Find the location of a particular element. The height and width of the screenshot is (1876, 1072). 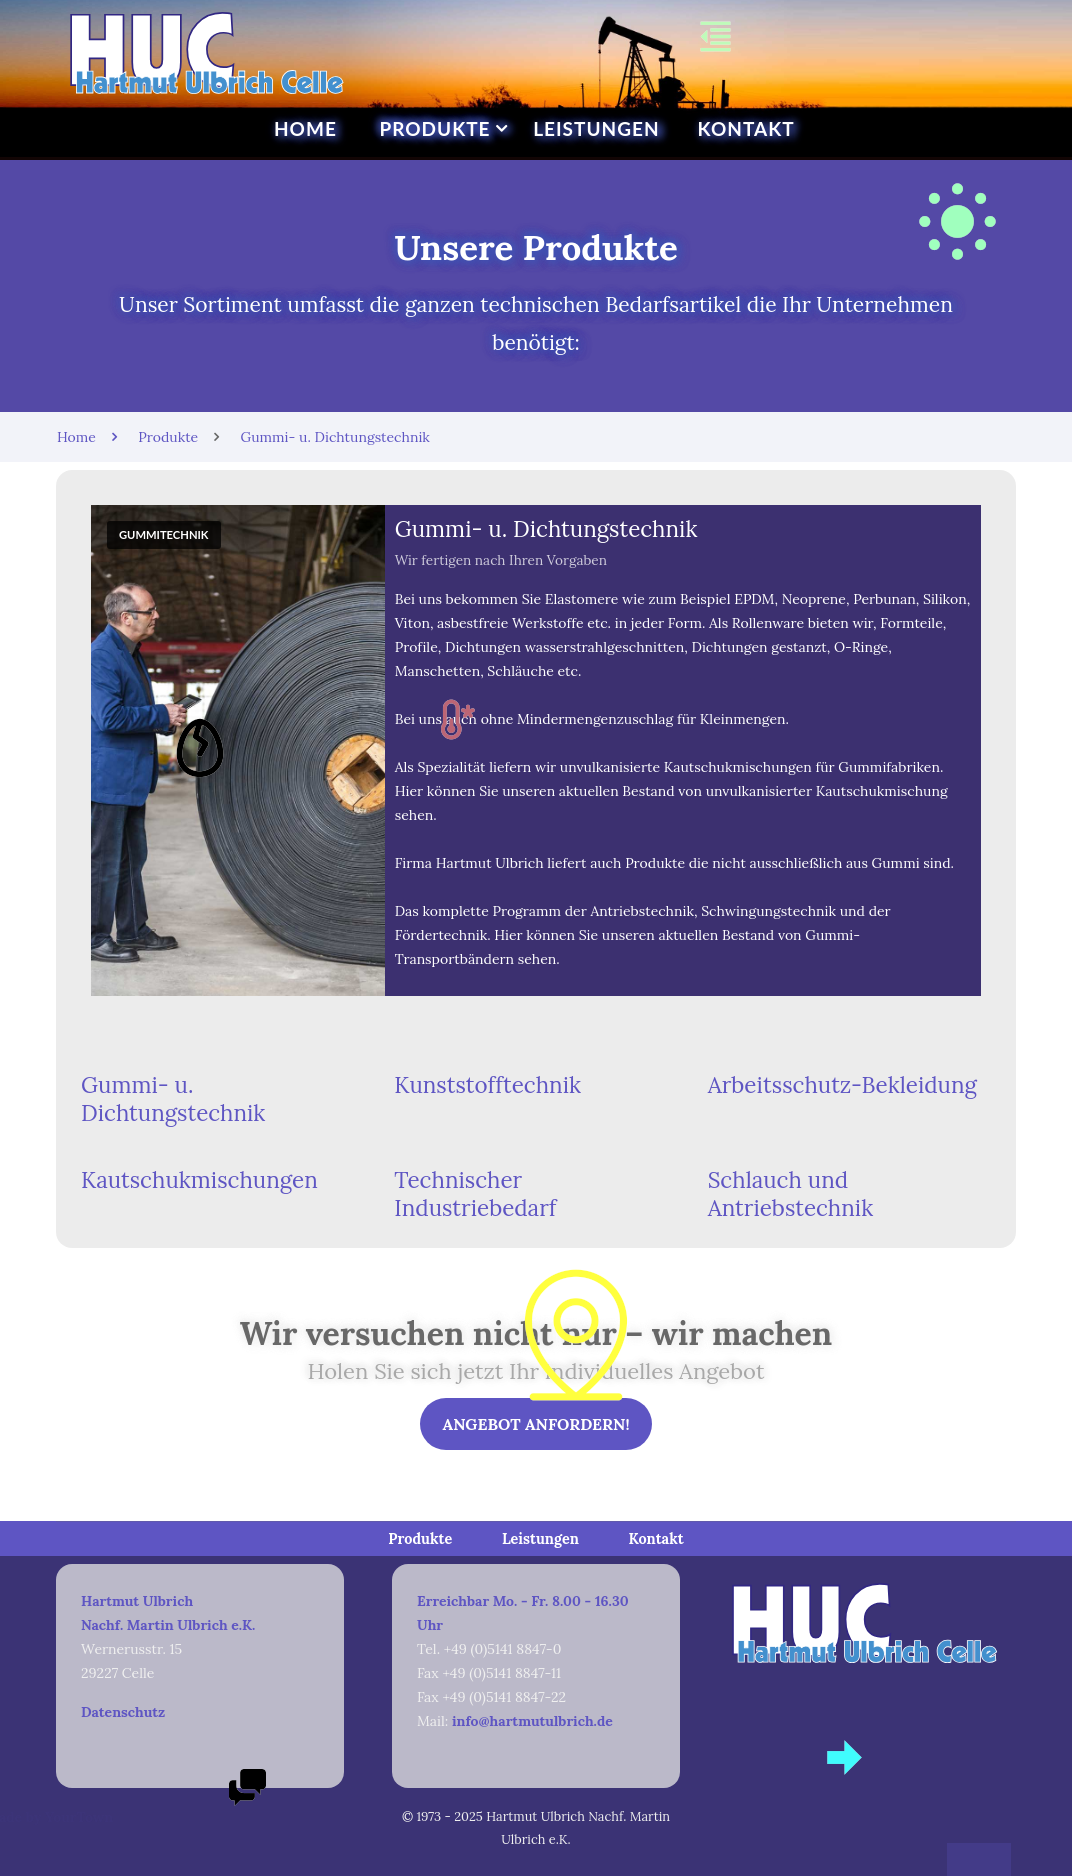

open conversations or messages is located at coordinates (247, 1787).